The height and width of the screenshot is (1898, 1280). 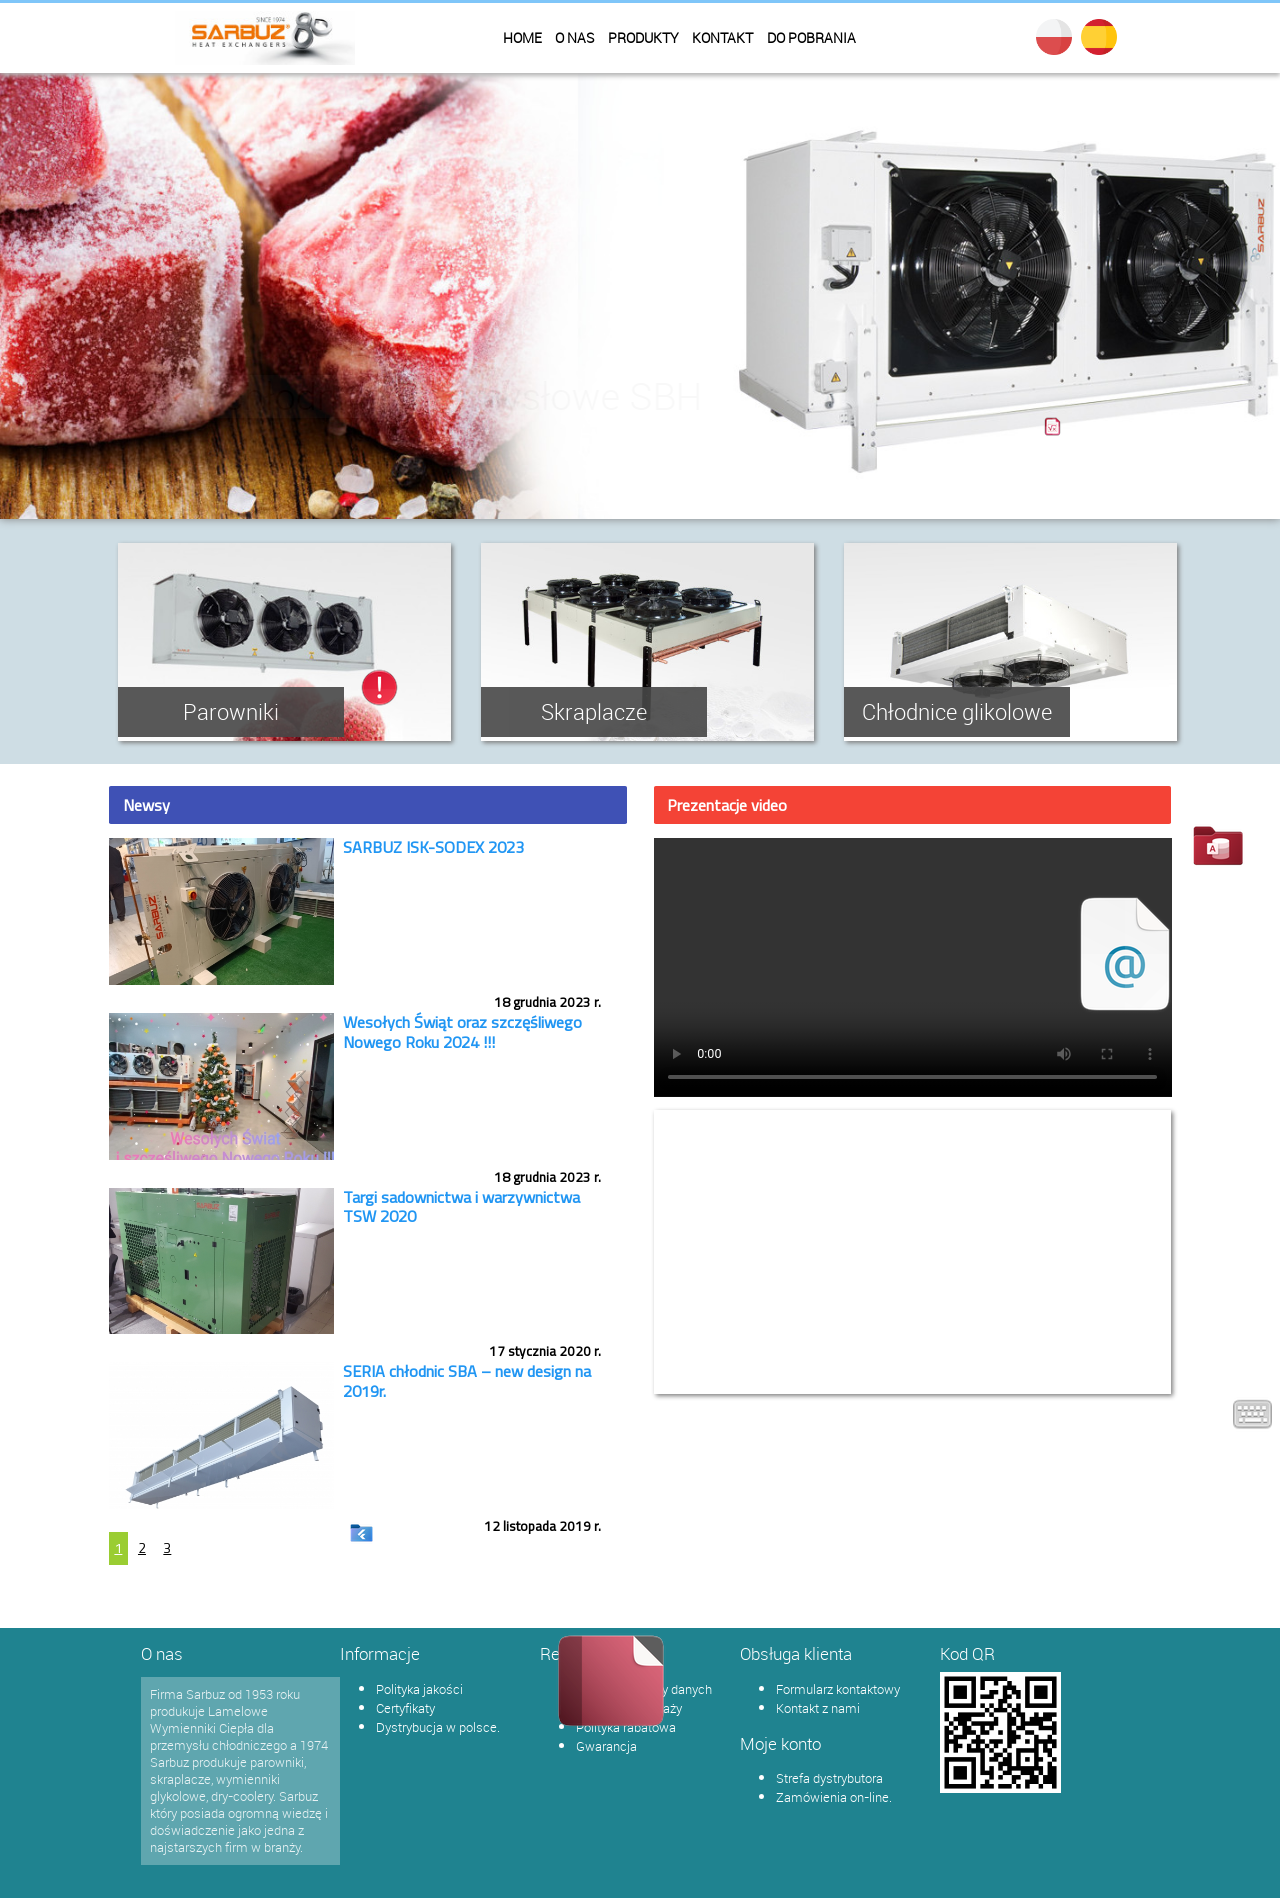 I want to click on libreoffice math formula template file, so click(x=1052, y=426).